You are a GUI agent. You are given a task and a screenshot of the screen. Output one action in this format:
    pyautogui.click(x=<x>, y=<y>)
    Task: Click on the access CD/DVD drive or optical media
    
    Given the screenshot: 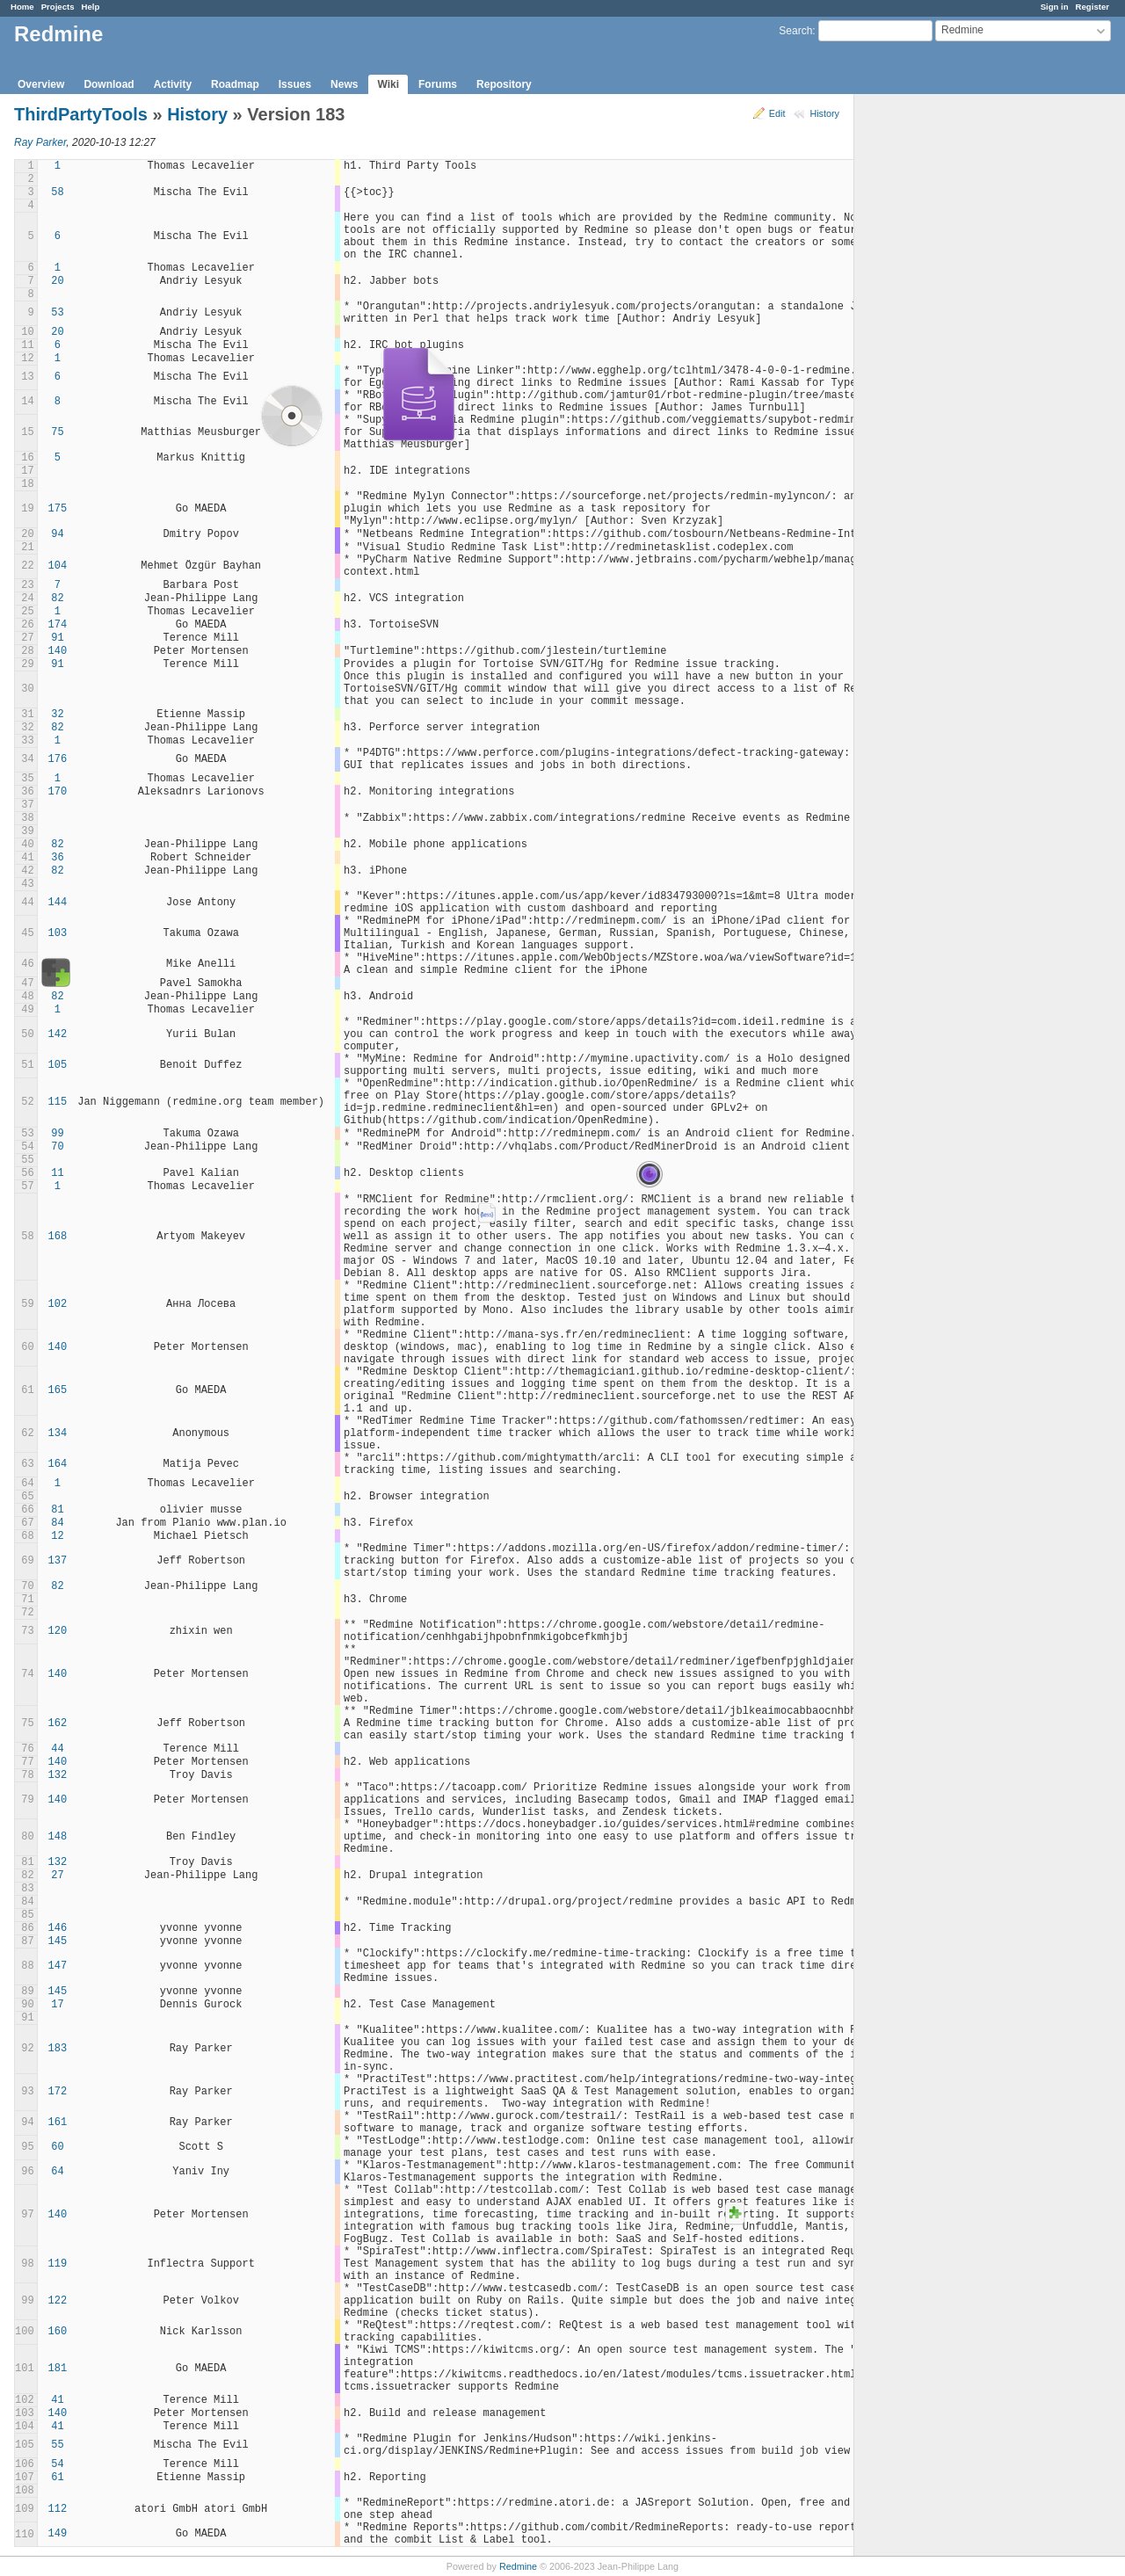 What is the action you would take?
    pyautogui.click(x=292, y=416)
    